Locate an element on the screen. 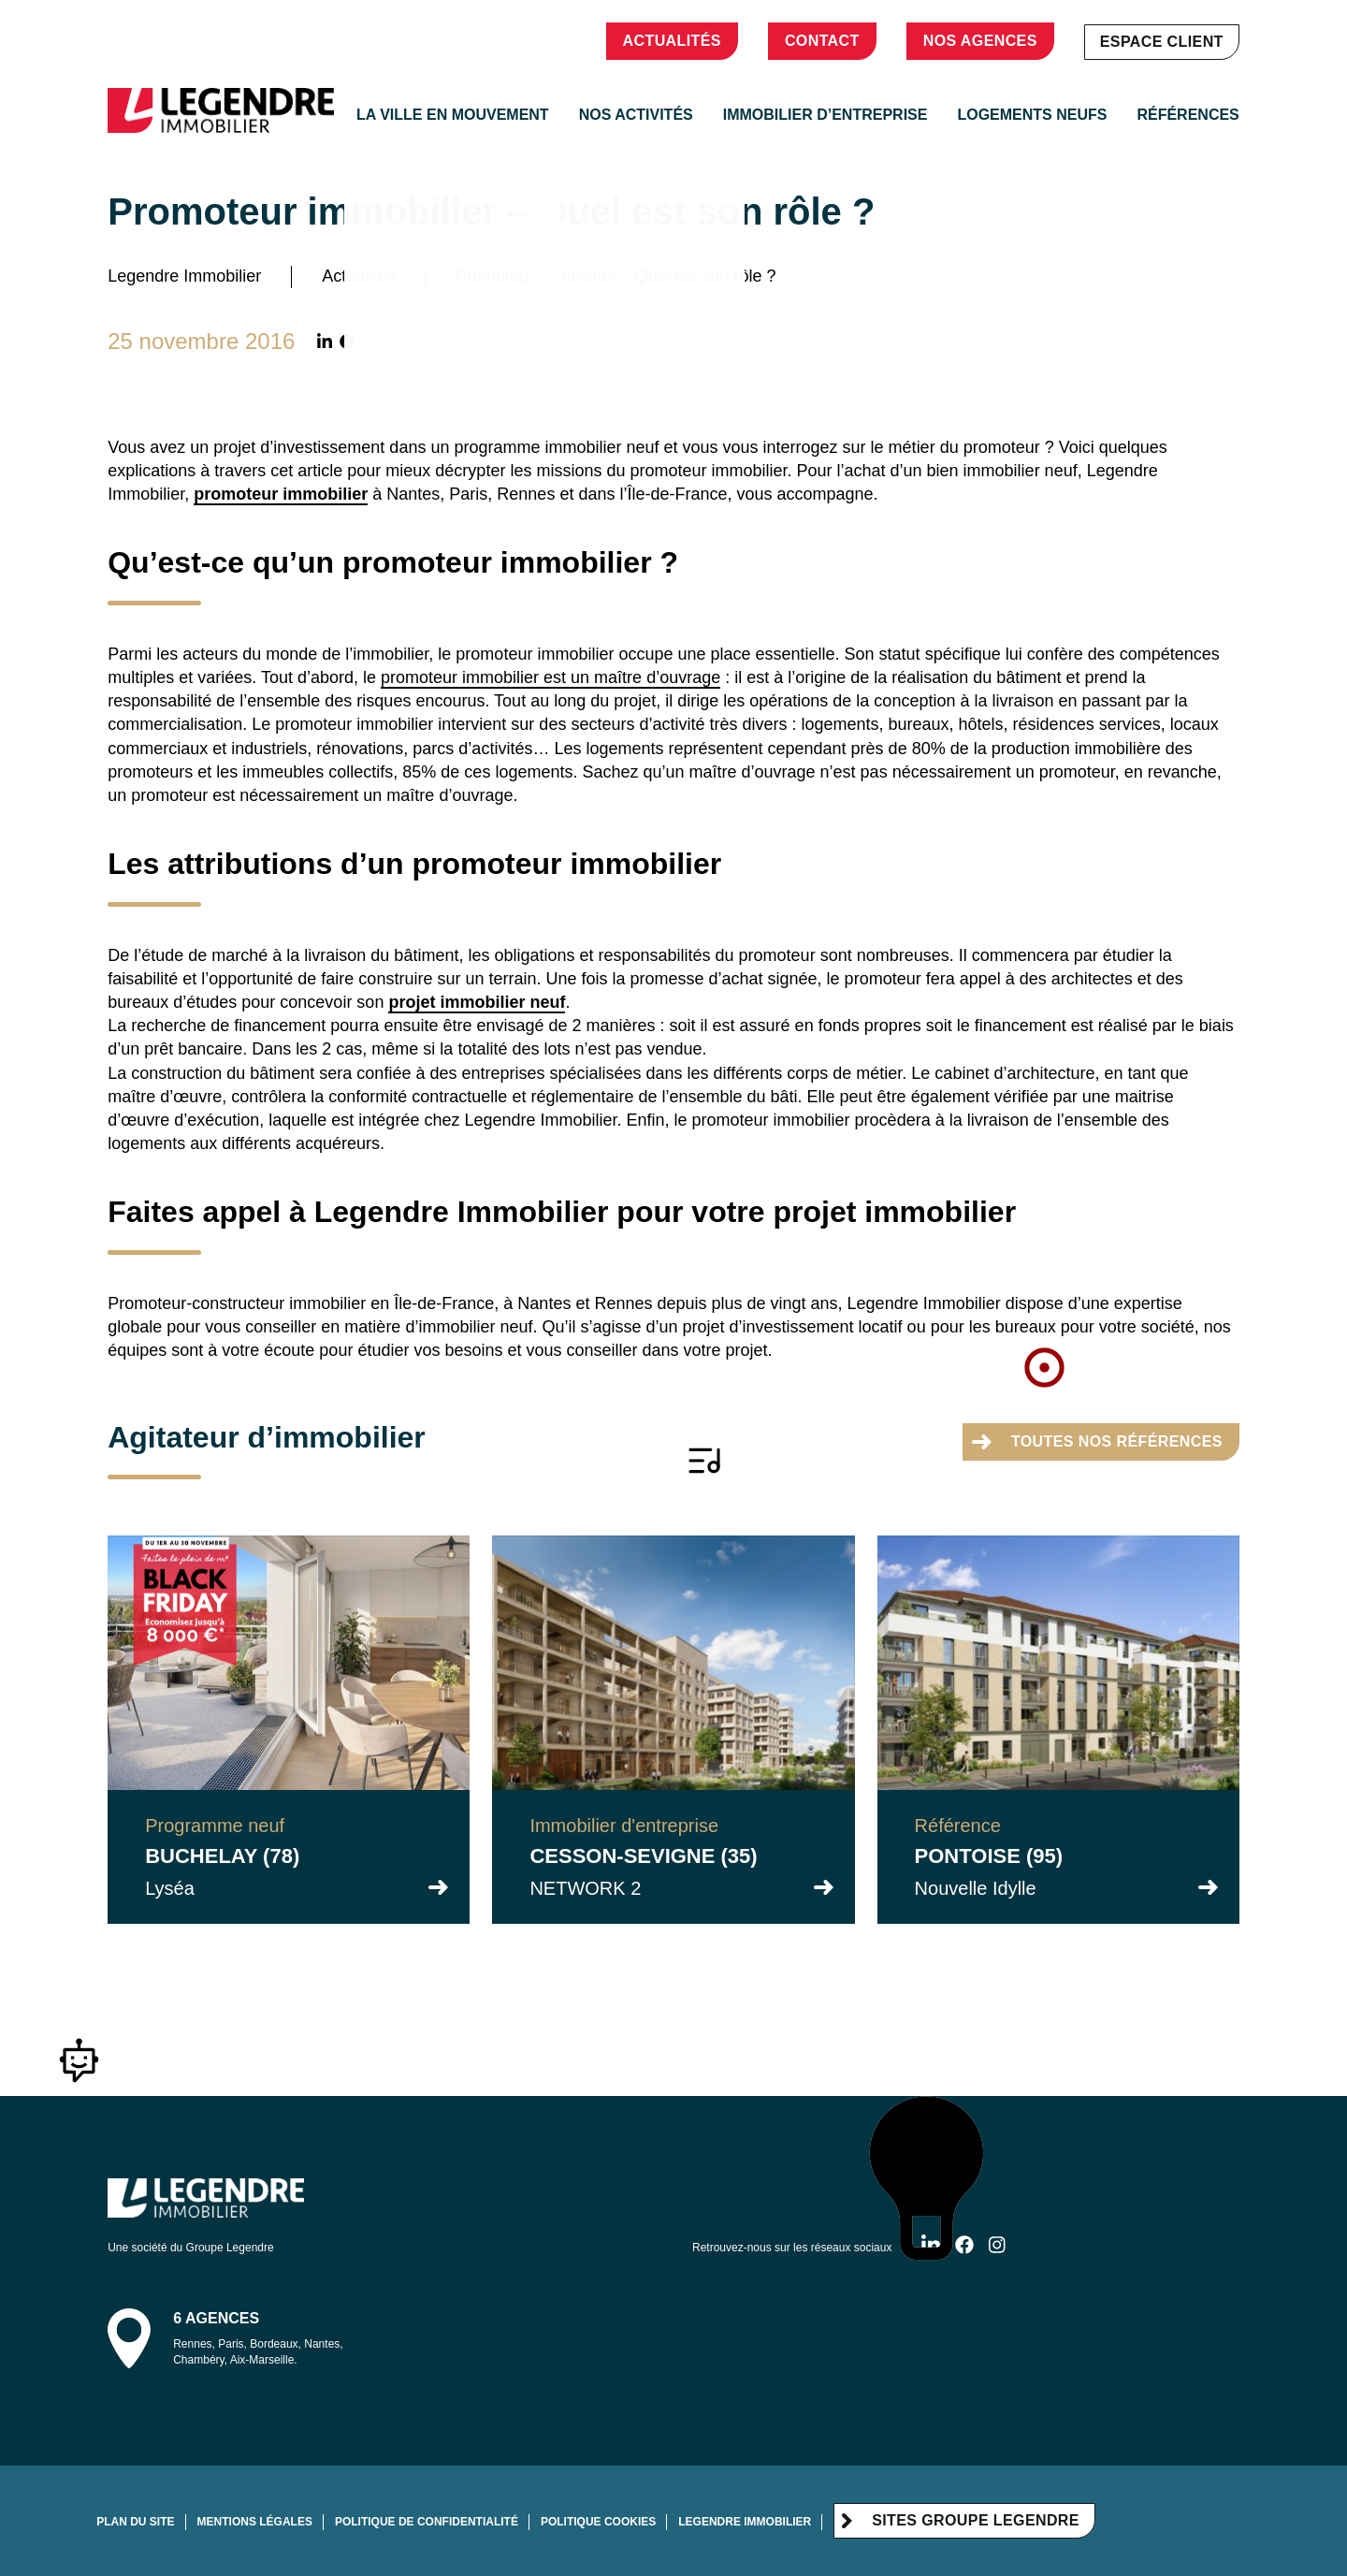  view music playlist is located at coordinates (704, 1461).